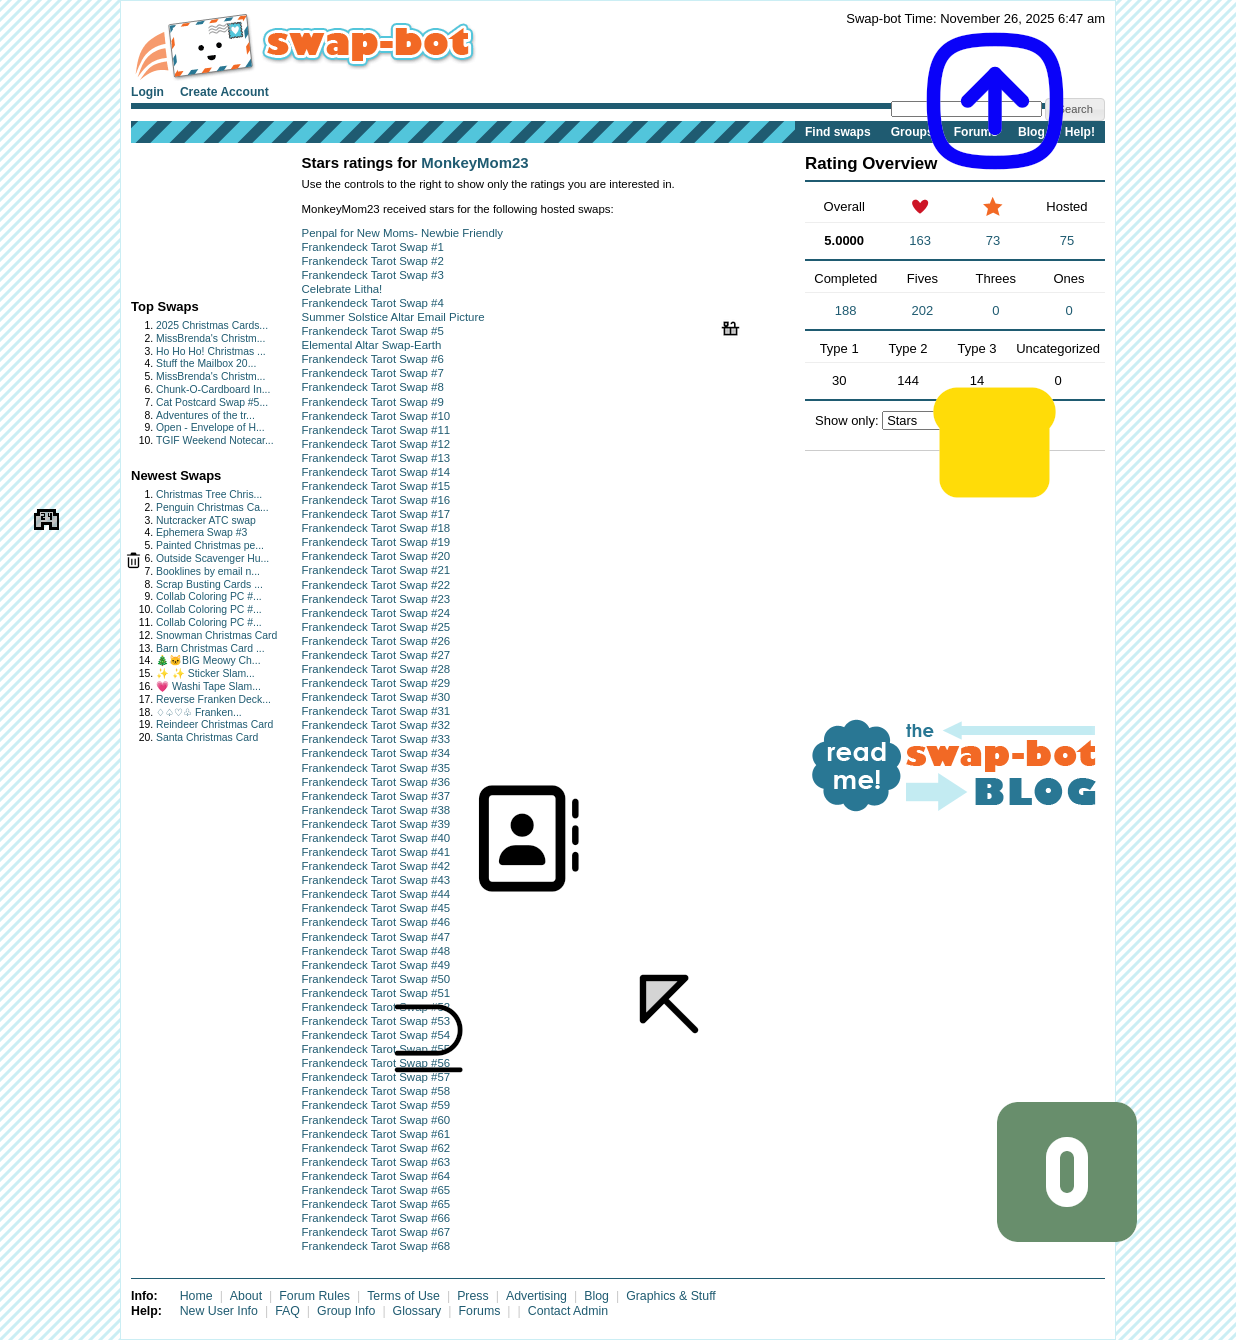 The width and height of the screenshot is (1236, 1340). I want to click on browse bakery or bread products, so click(994, 442).